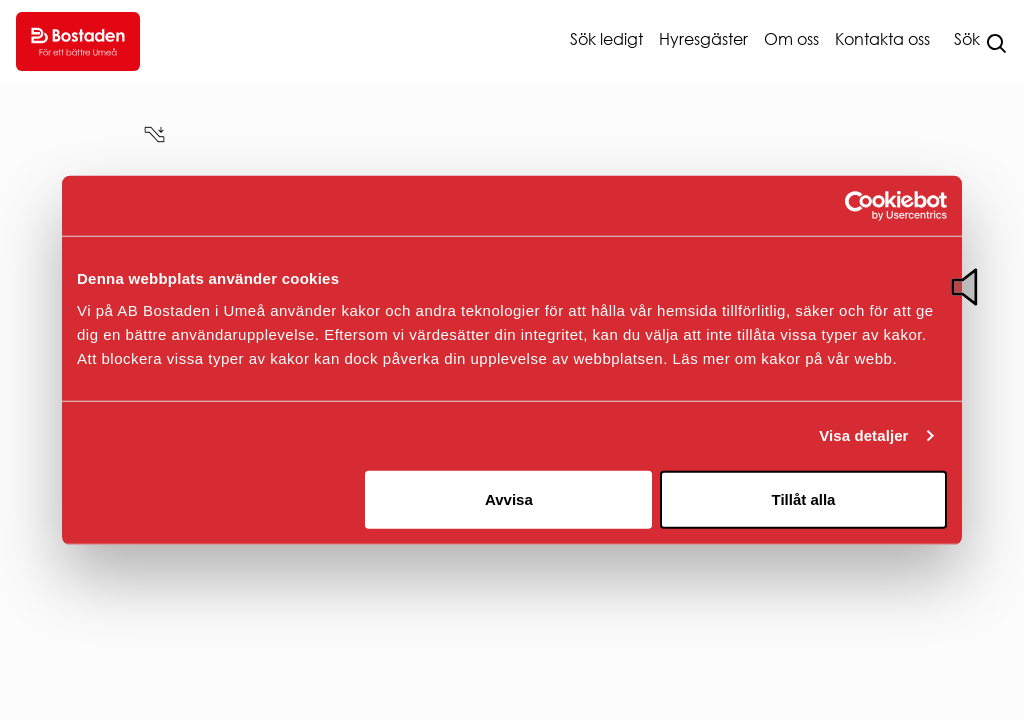  What do you see at coordinates (154, 134) in the screenshot?
I see `indicates escalator going down` at bounding box center [154, 134].